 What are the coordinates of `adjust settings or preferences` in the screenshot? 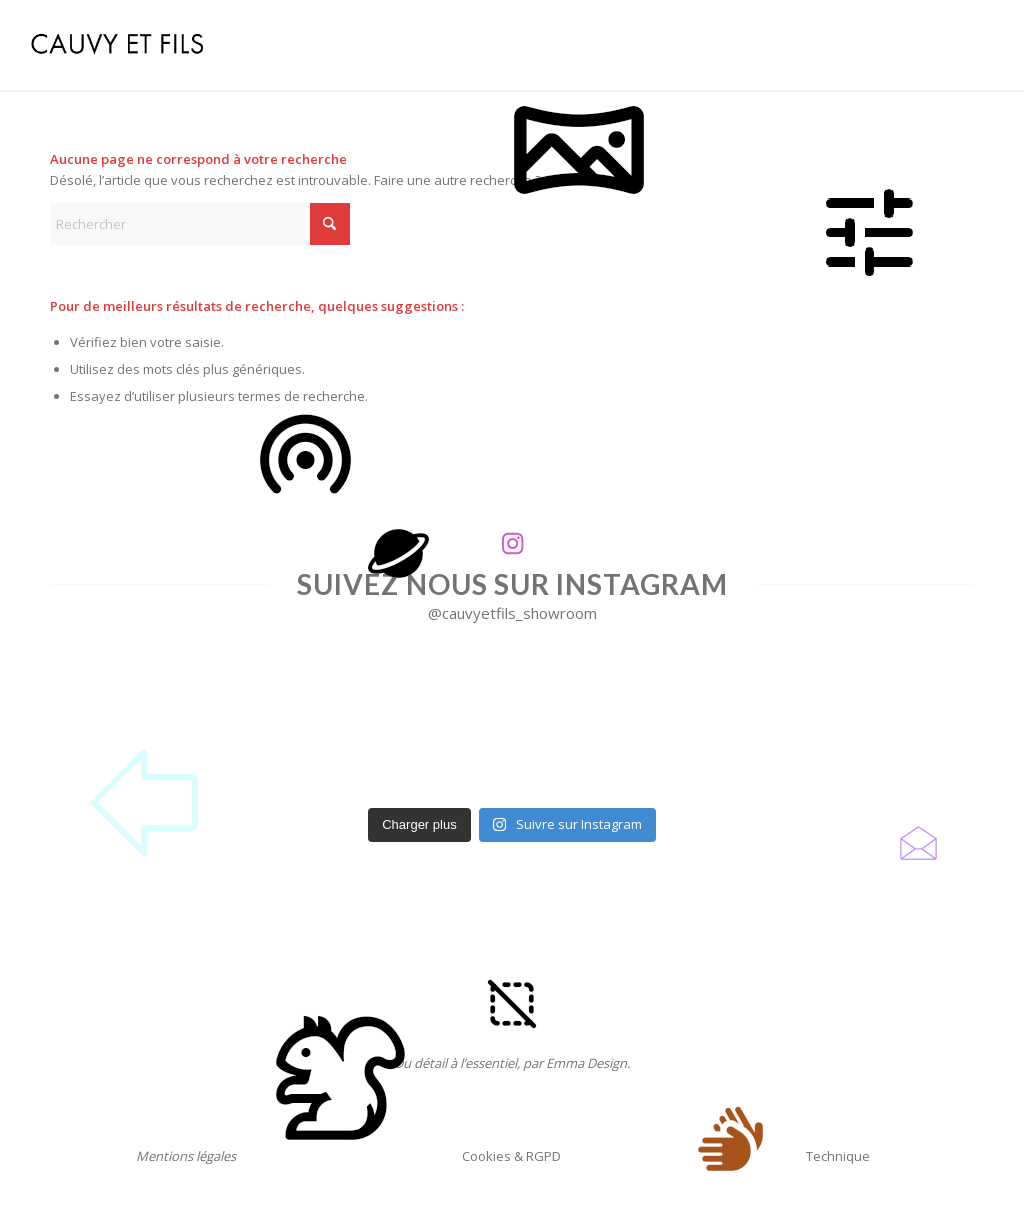 It's located at (869, 232).